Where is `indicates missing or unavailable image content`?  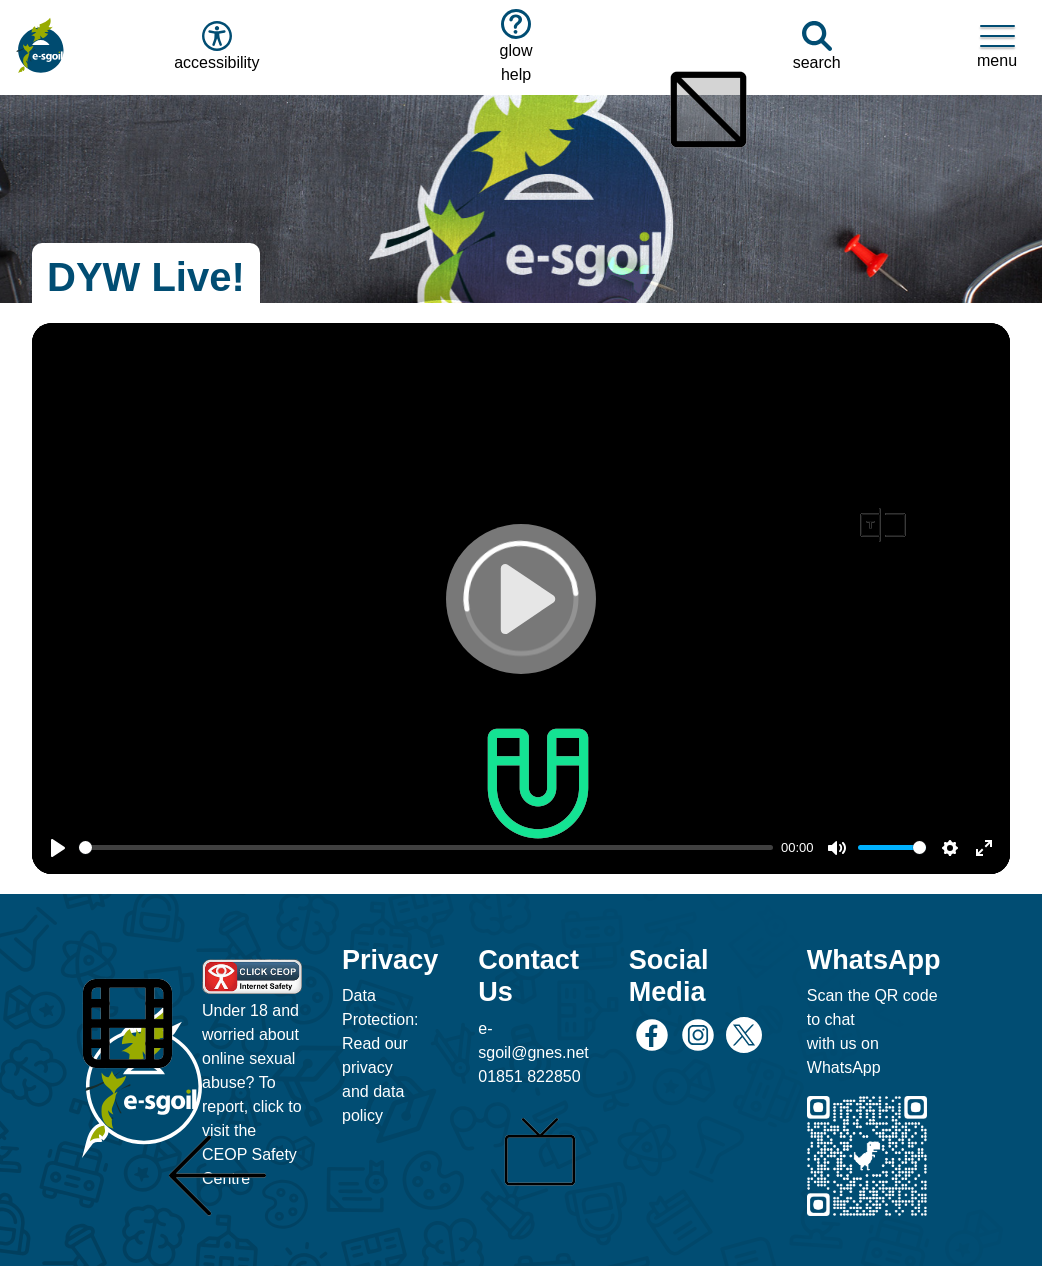 indicates missing or unavailable image content is located at coordinates (708, 109).